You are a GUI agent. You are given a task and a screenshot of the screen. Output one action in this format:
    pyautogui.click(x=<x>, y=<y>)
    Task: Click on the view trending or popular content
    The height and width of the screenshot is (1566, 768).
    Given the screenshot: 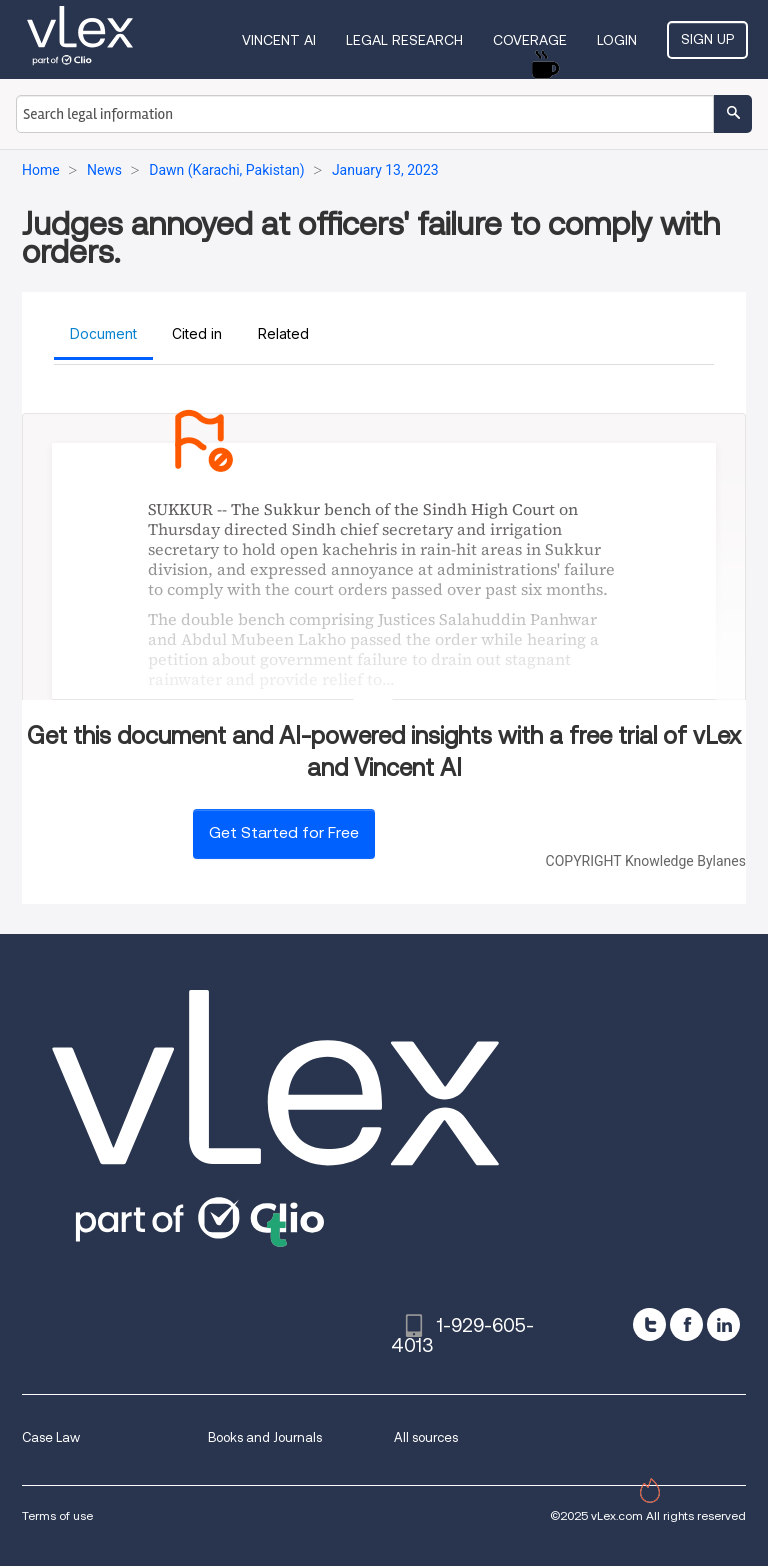 What is the action you would take?
    pyautogui.click(x=650, y=1491)
    